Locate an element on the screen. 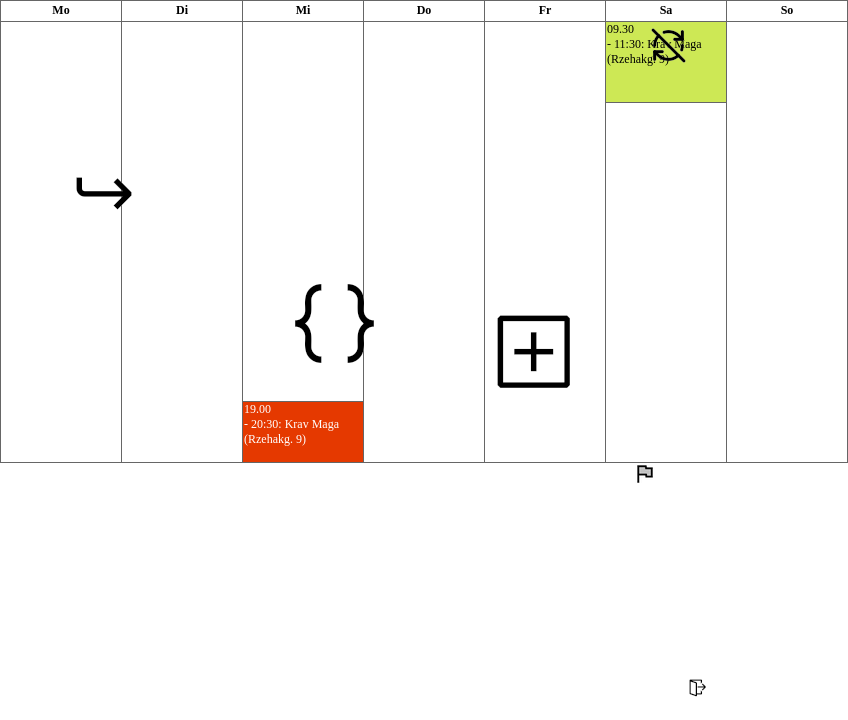  auto-refresh disabled is located at coordinates (668, 45).